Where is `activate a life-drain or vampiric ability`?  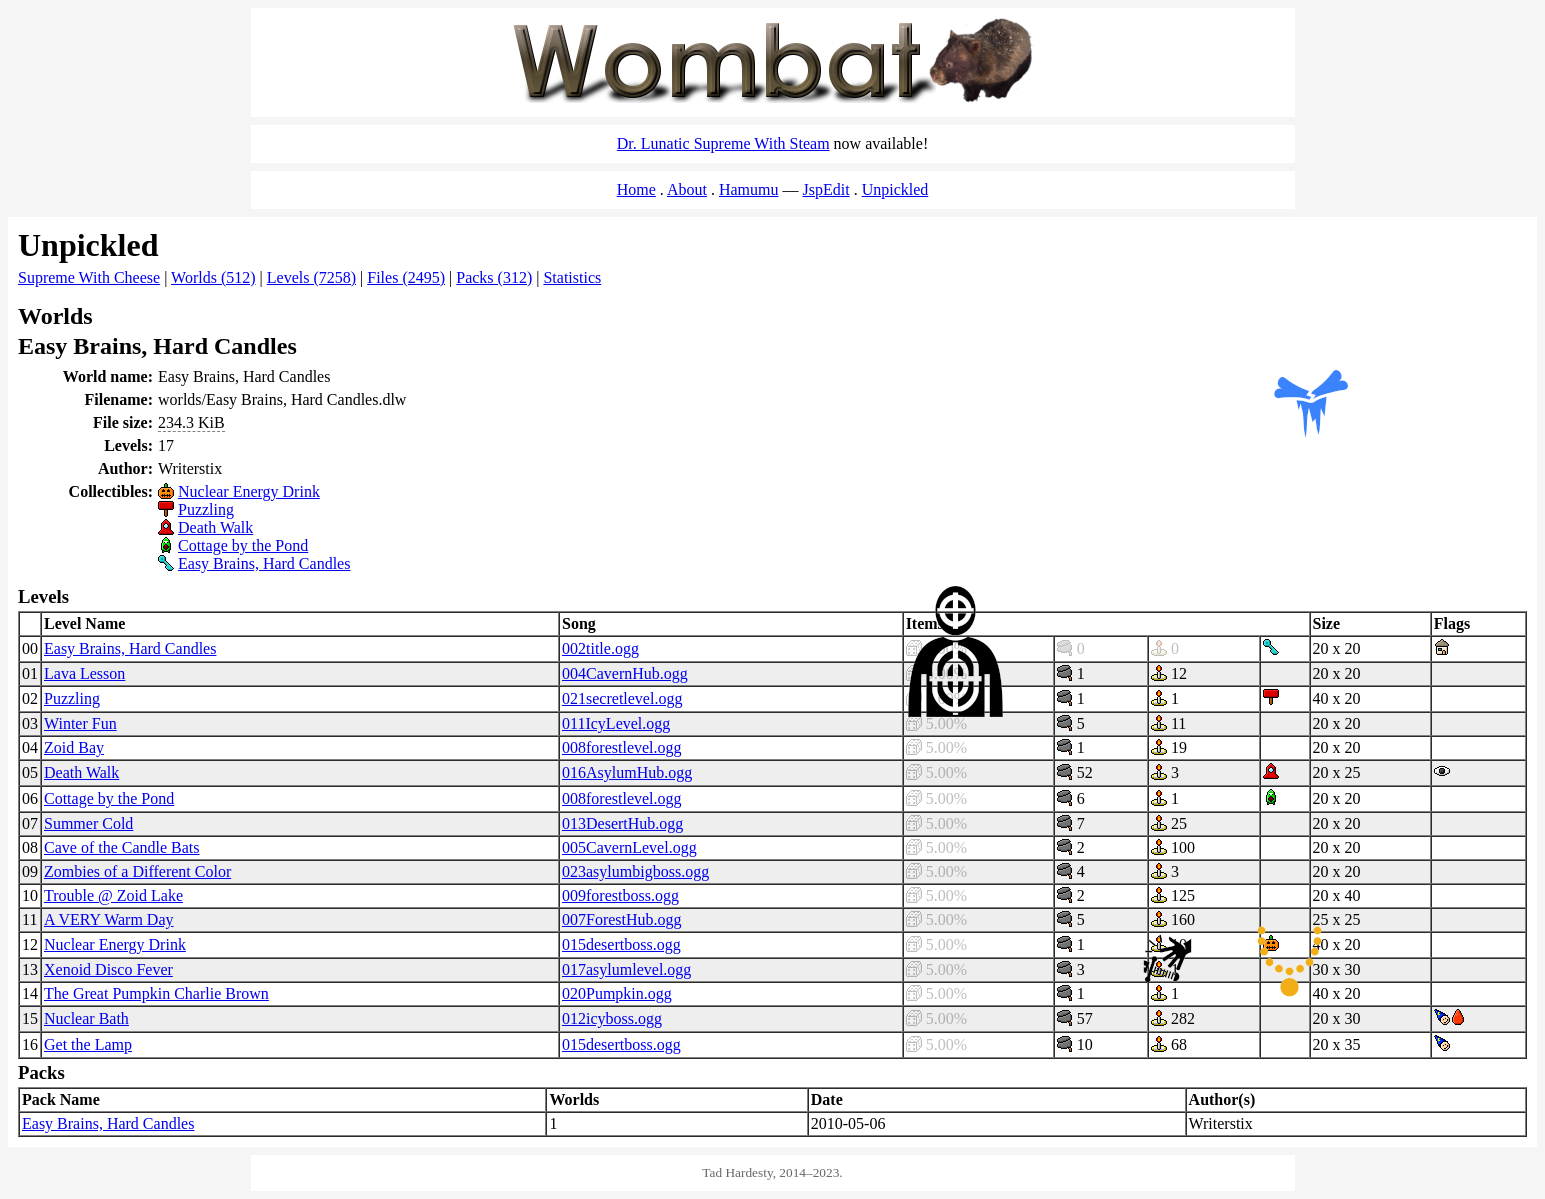
activate a life-drain or vampiric ability is located at coordinates (1311, 403).